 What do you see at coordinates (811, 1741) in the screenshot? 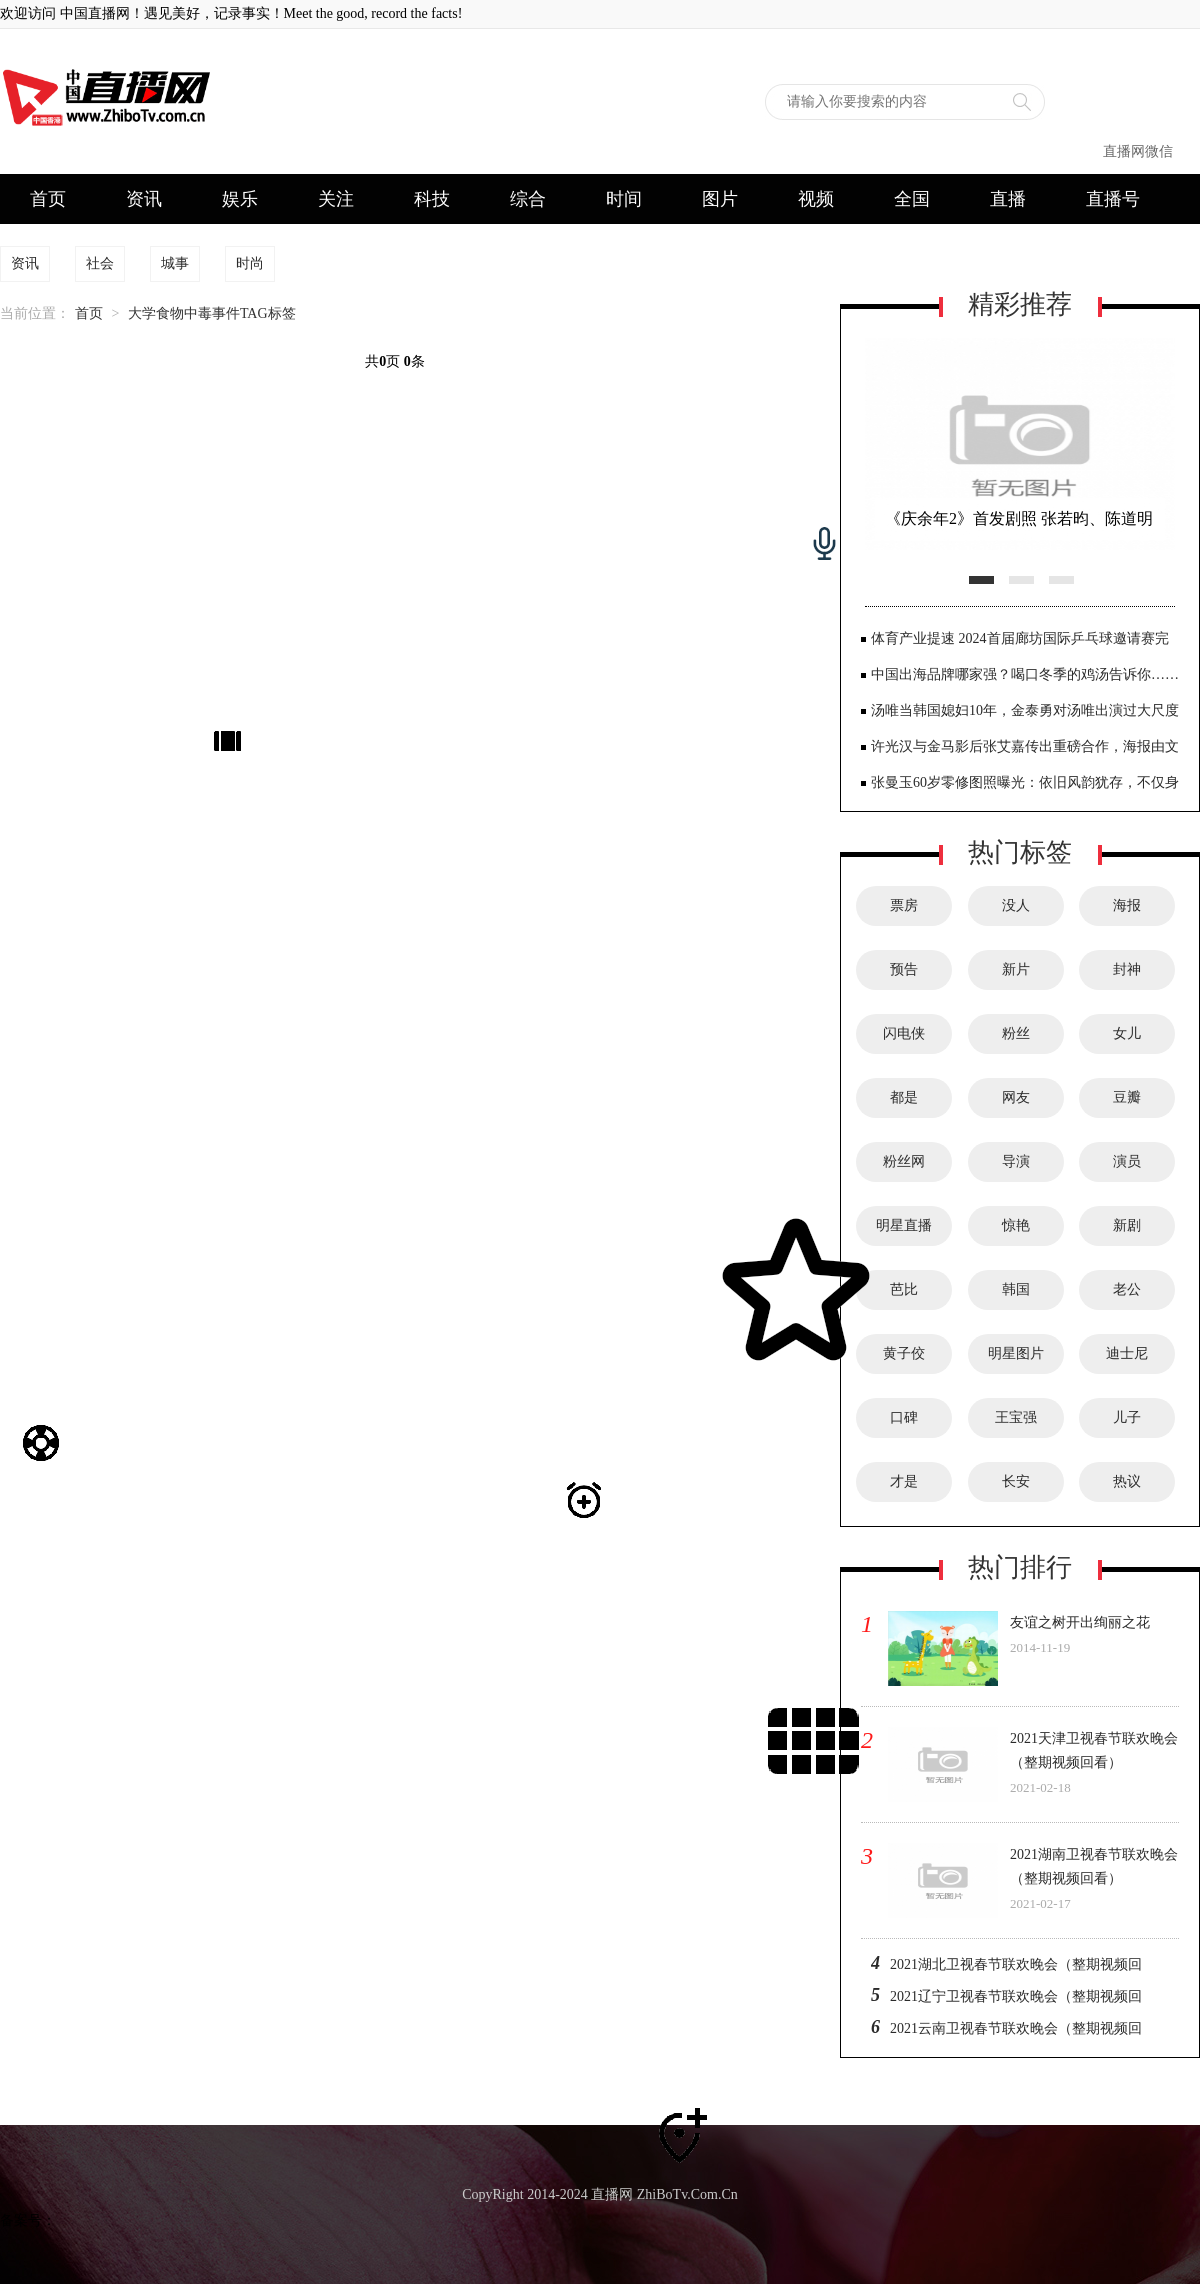
I see `switch to comfortable grid view` at bounding box center [811, 1741].